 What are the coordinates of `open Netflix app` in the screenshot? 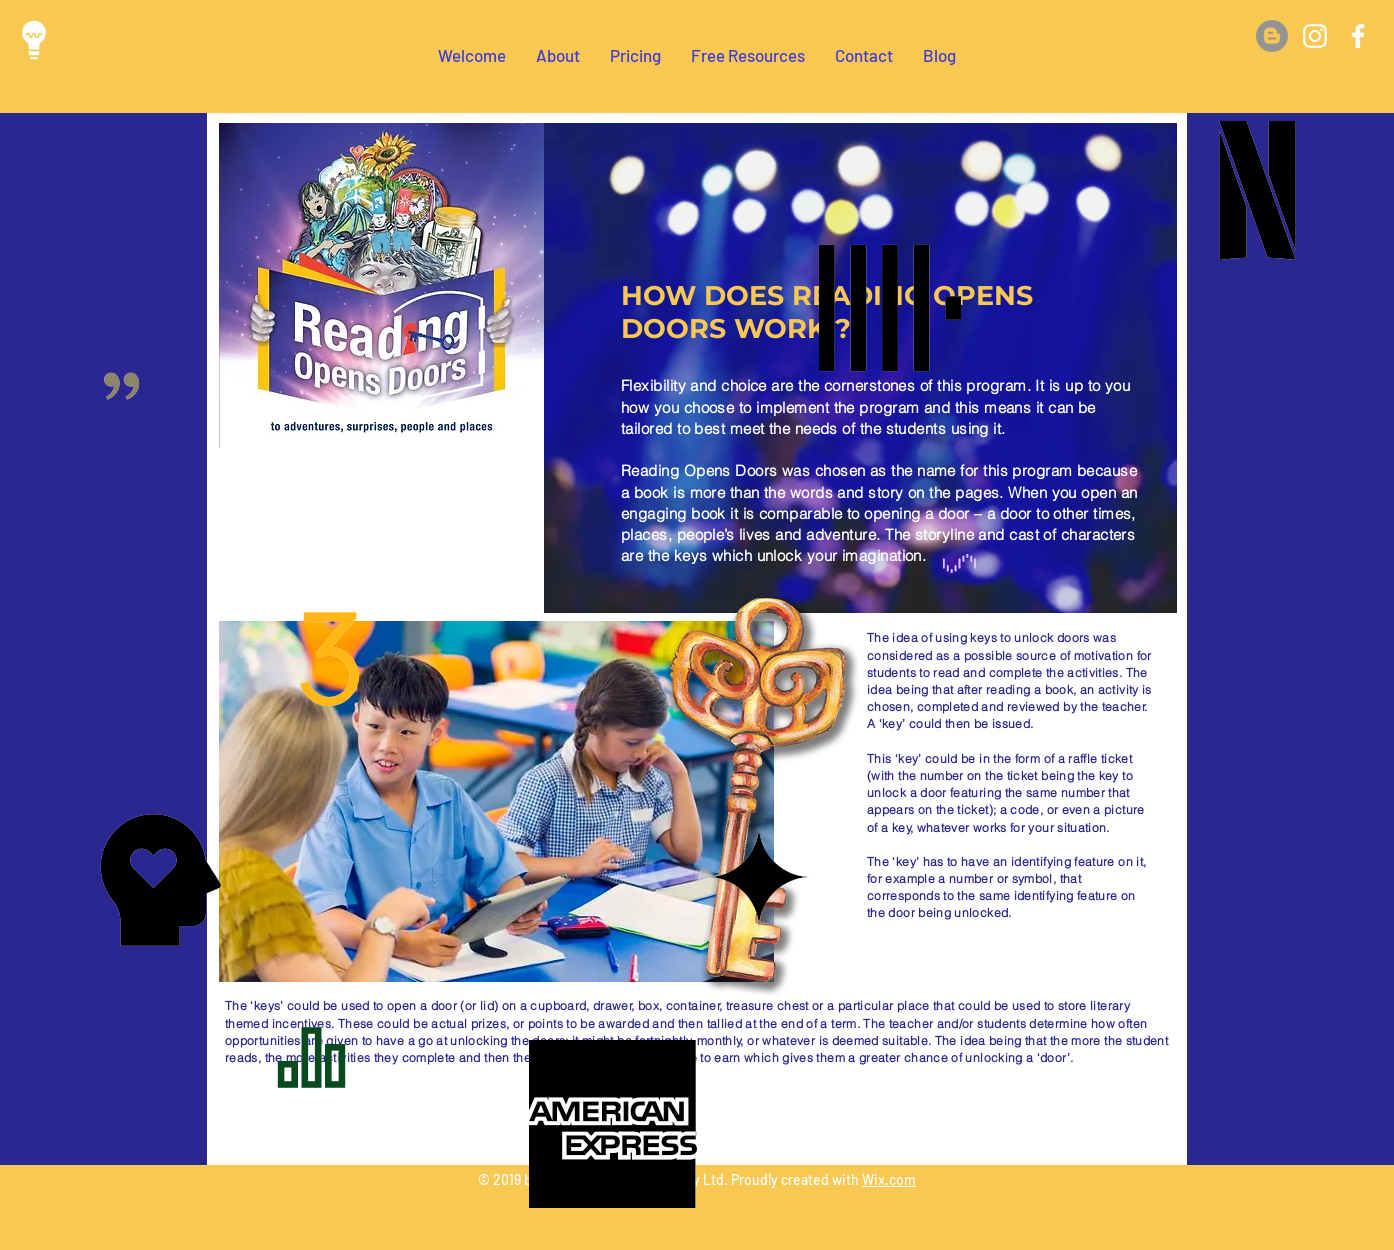 It's located at (1257, 190).